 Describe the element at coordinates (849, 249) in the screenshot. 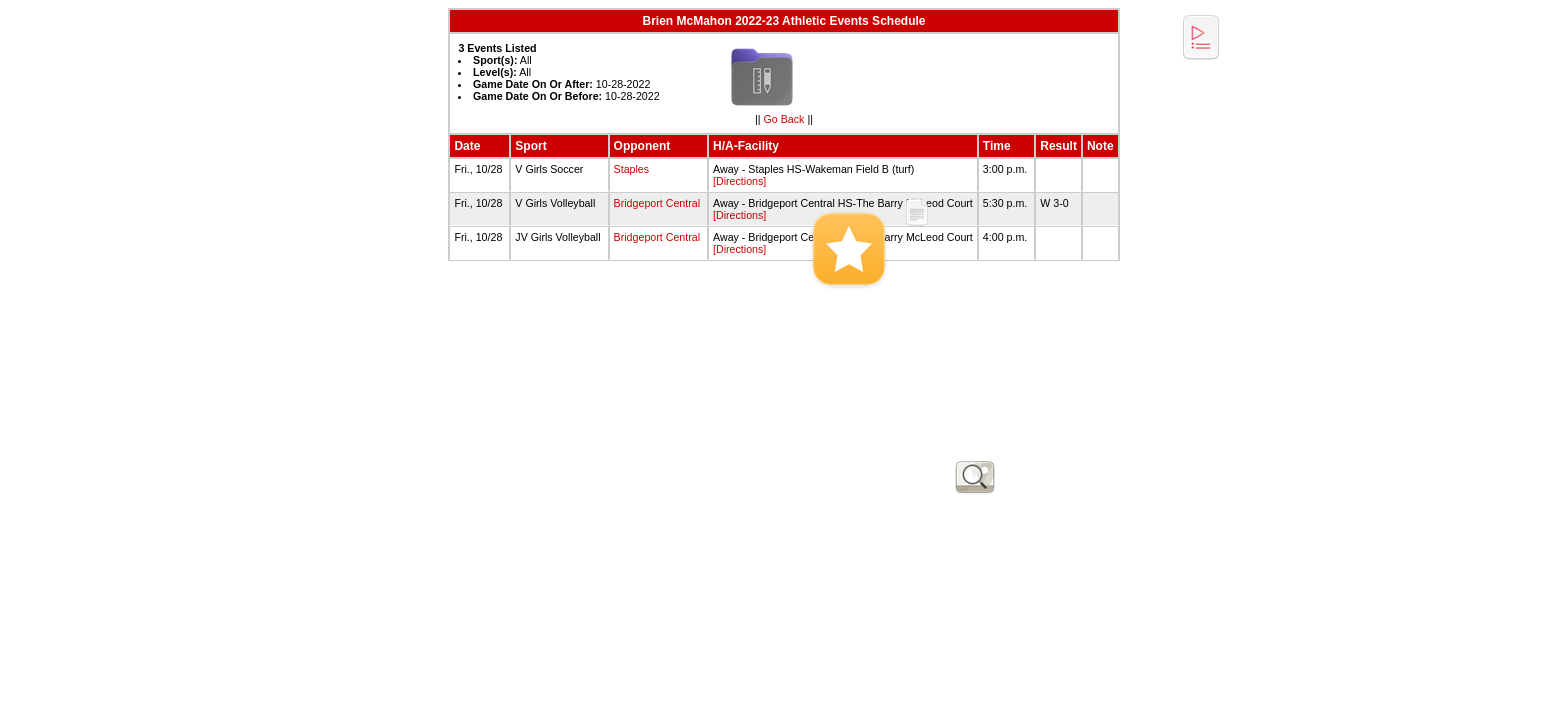

I see `view featured applications` at that location.